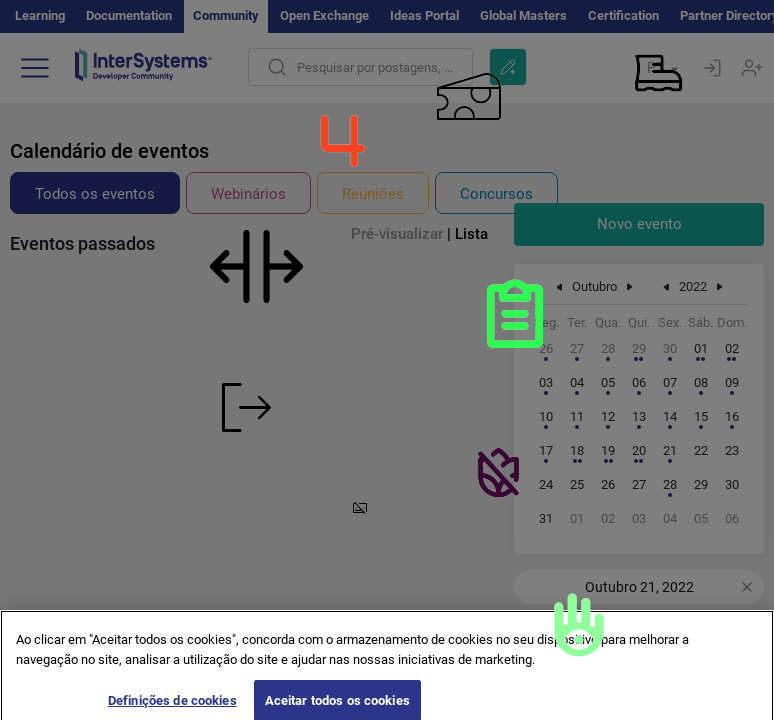 This screenshot has width=774, height=720. I want to click on browse footwear or shoe products, so click(657, 73).